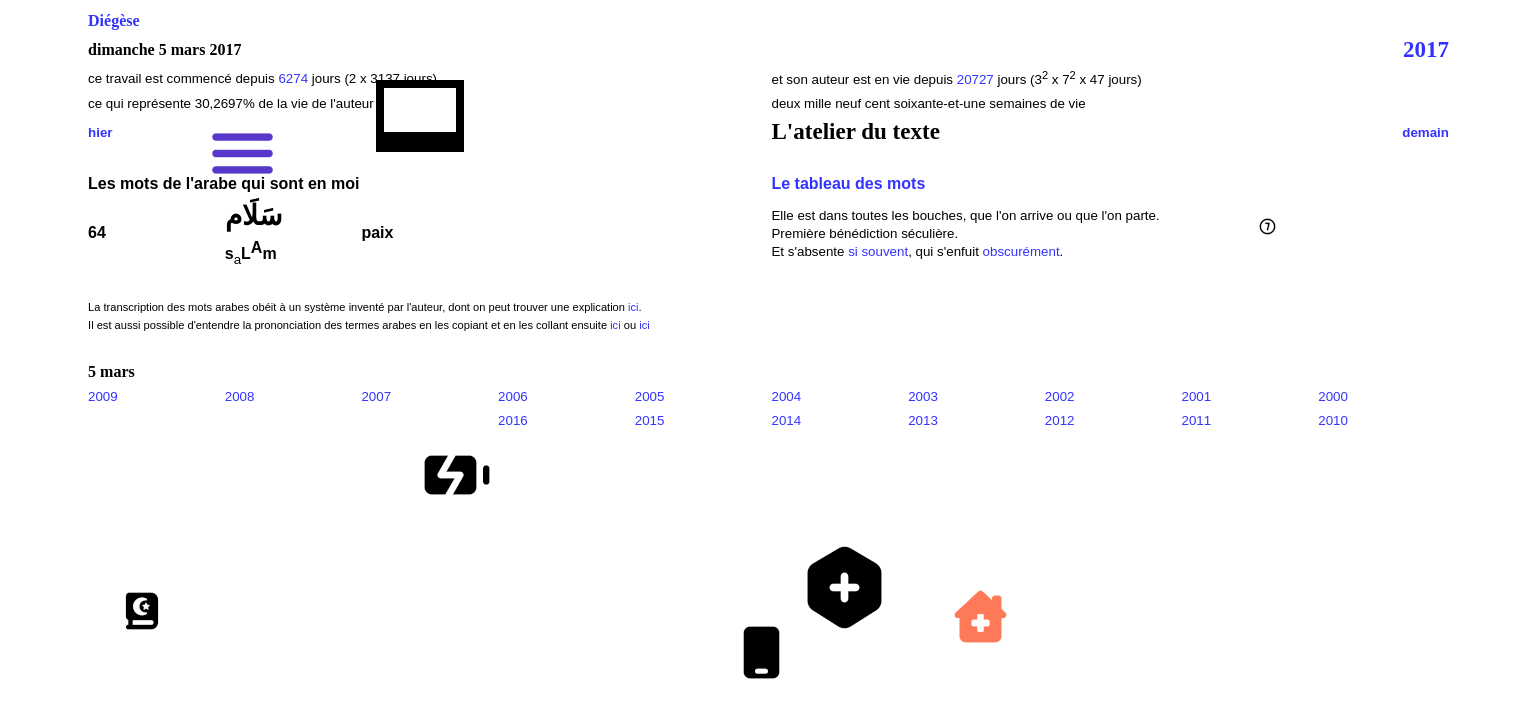 The width and height of the screenshot is (1537, 720). I want to click on indicates step 7 in a multi-step process, so click(1267, 226).